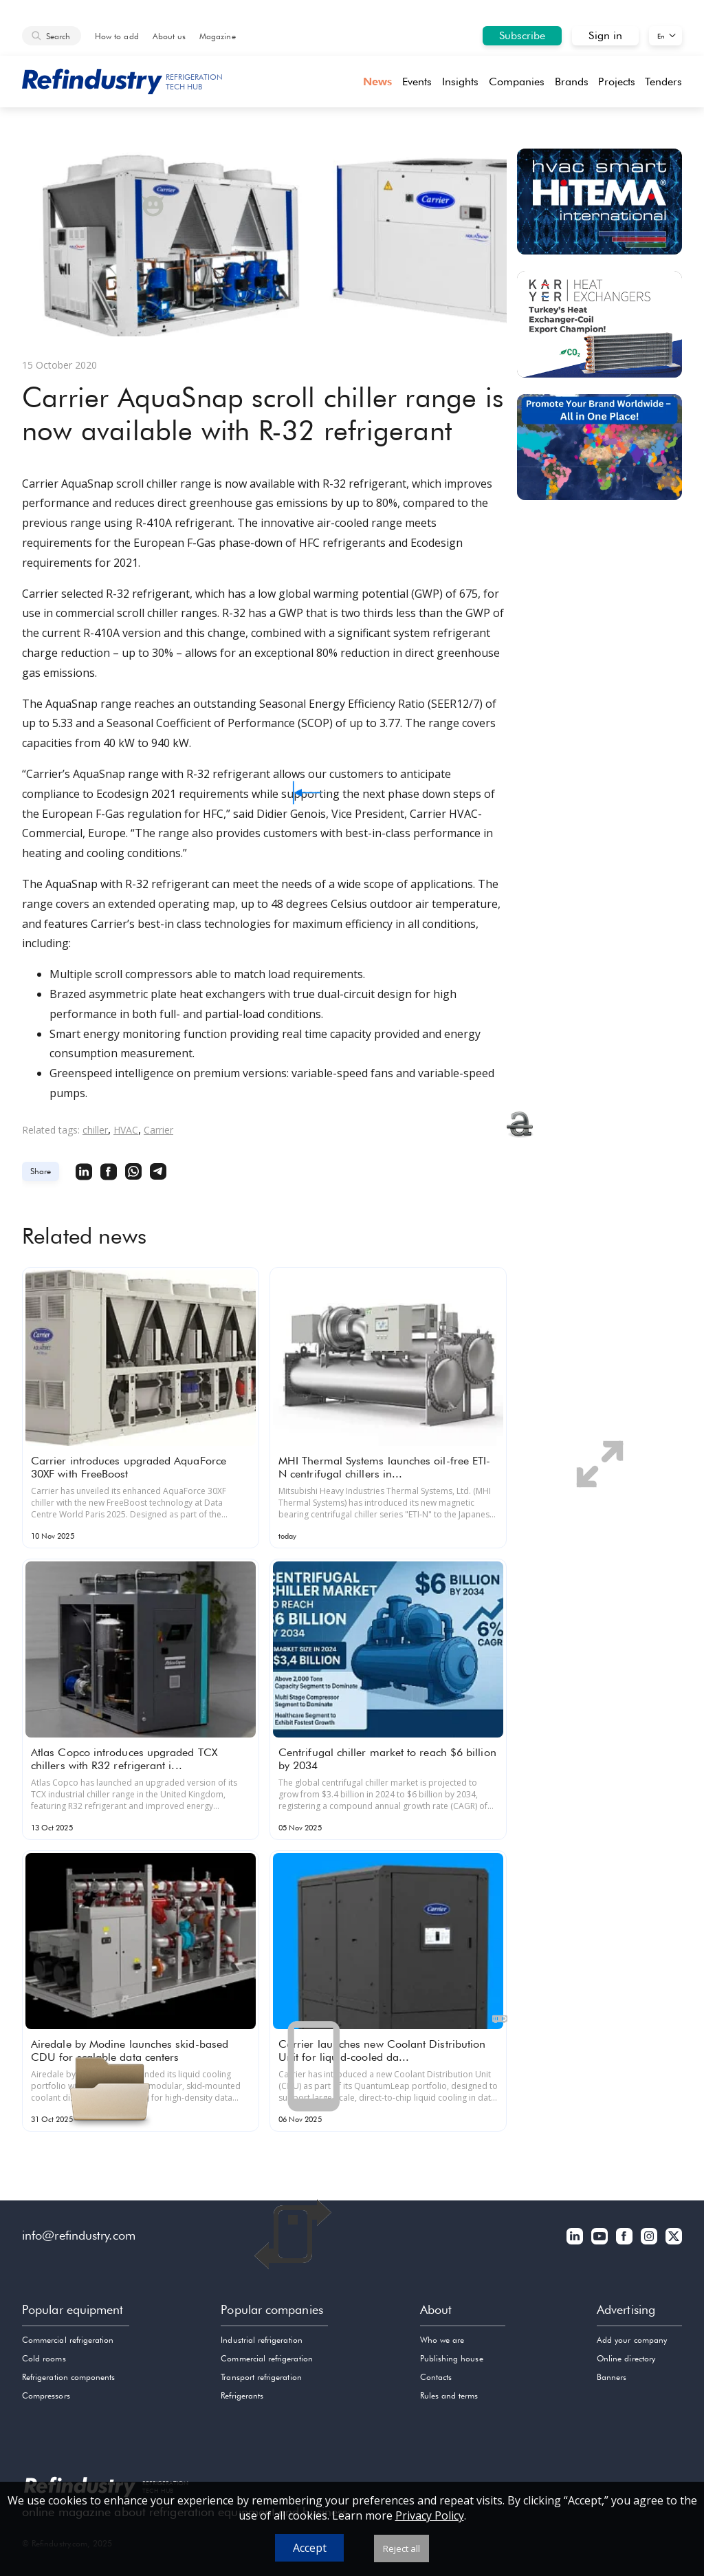 The width and height of the screenshot is (704, 2576). What do you see at coordinates (314, 2066) in the screenshot?
I see `indicates an iPhone or iOS device` at bounding box center [314, 2066].